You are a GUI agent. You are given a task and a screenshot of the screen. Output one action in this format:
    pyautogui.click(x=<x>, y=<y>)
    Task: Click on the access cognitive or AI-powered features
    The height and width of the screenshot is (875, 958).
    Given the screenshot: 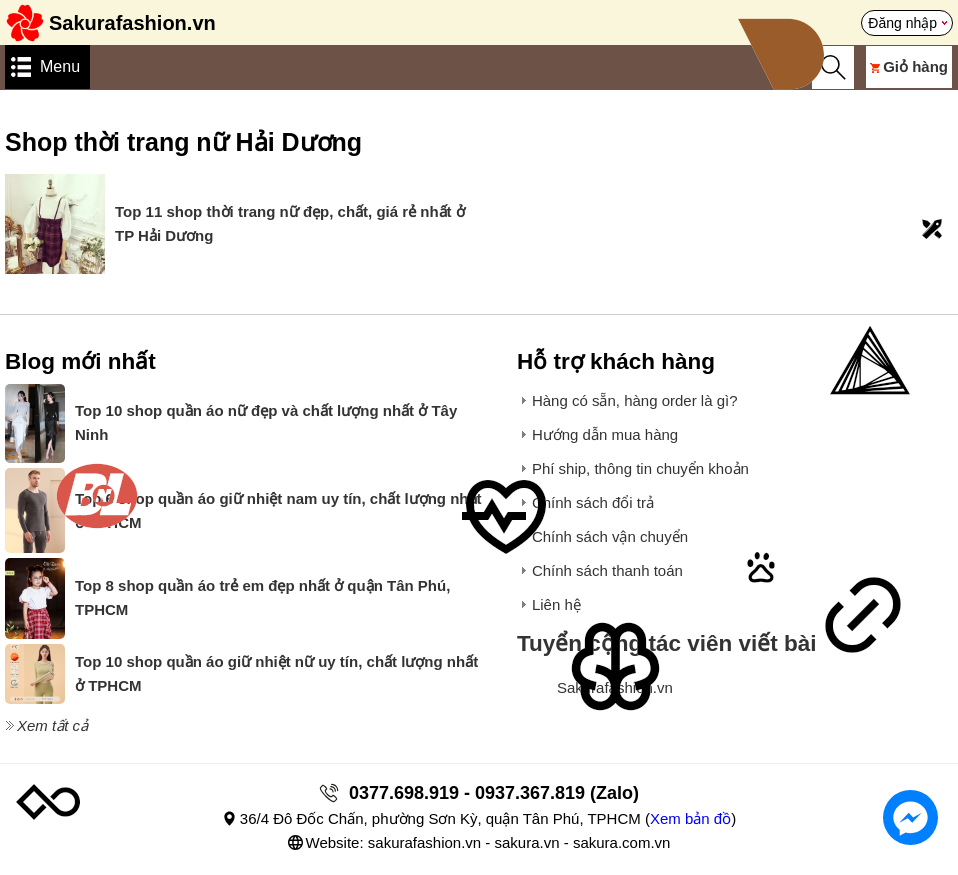 What is the action you would take?
    pyautogui.click(x=615, y=666)
    